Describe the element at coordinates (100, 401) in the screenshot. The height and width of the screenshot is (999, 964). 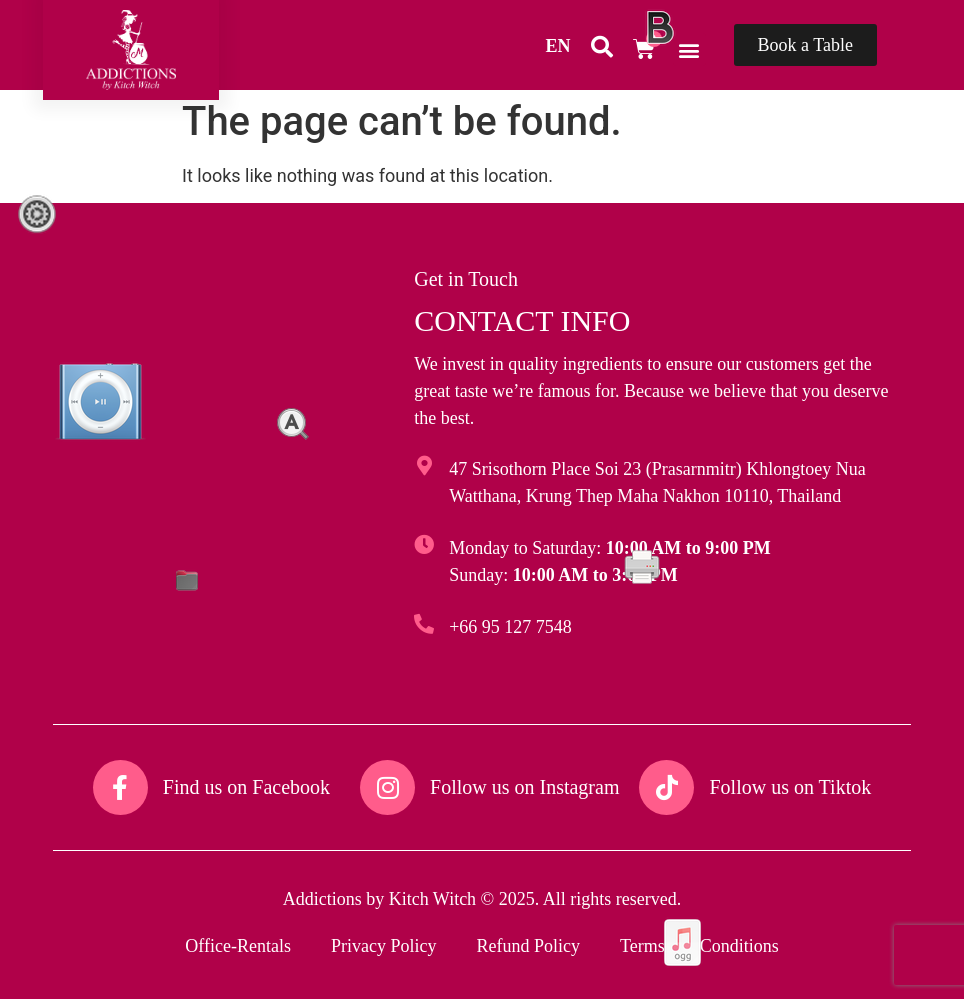
I see `iPod shuffle device connected` at that location.